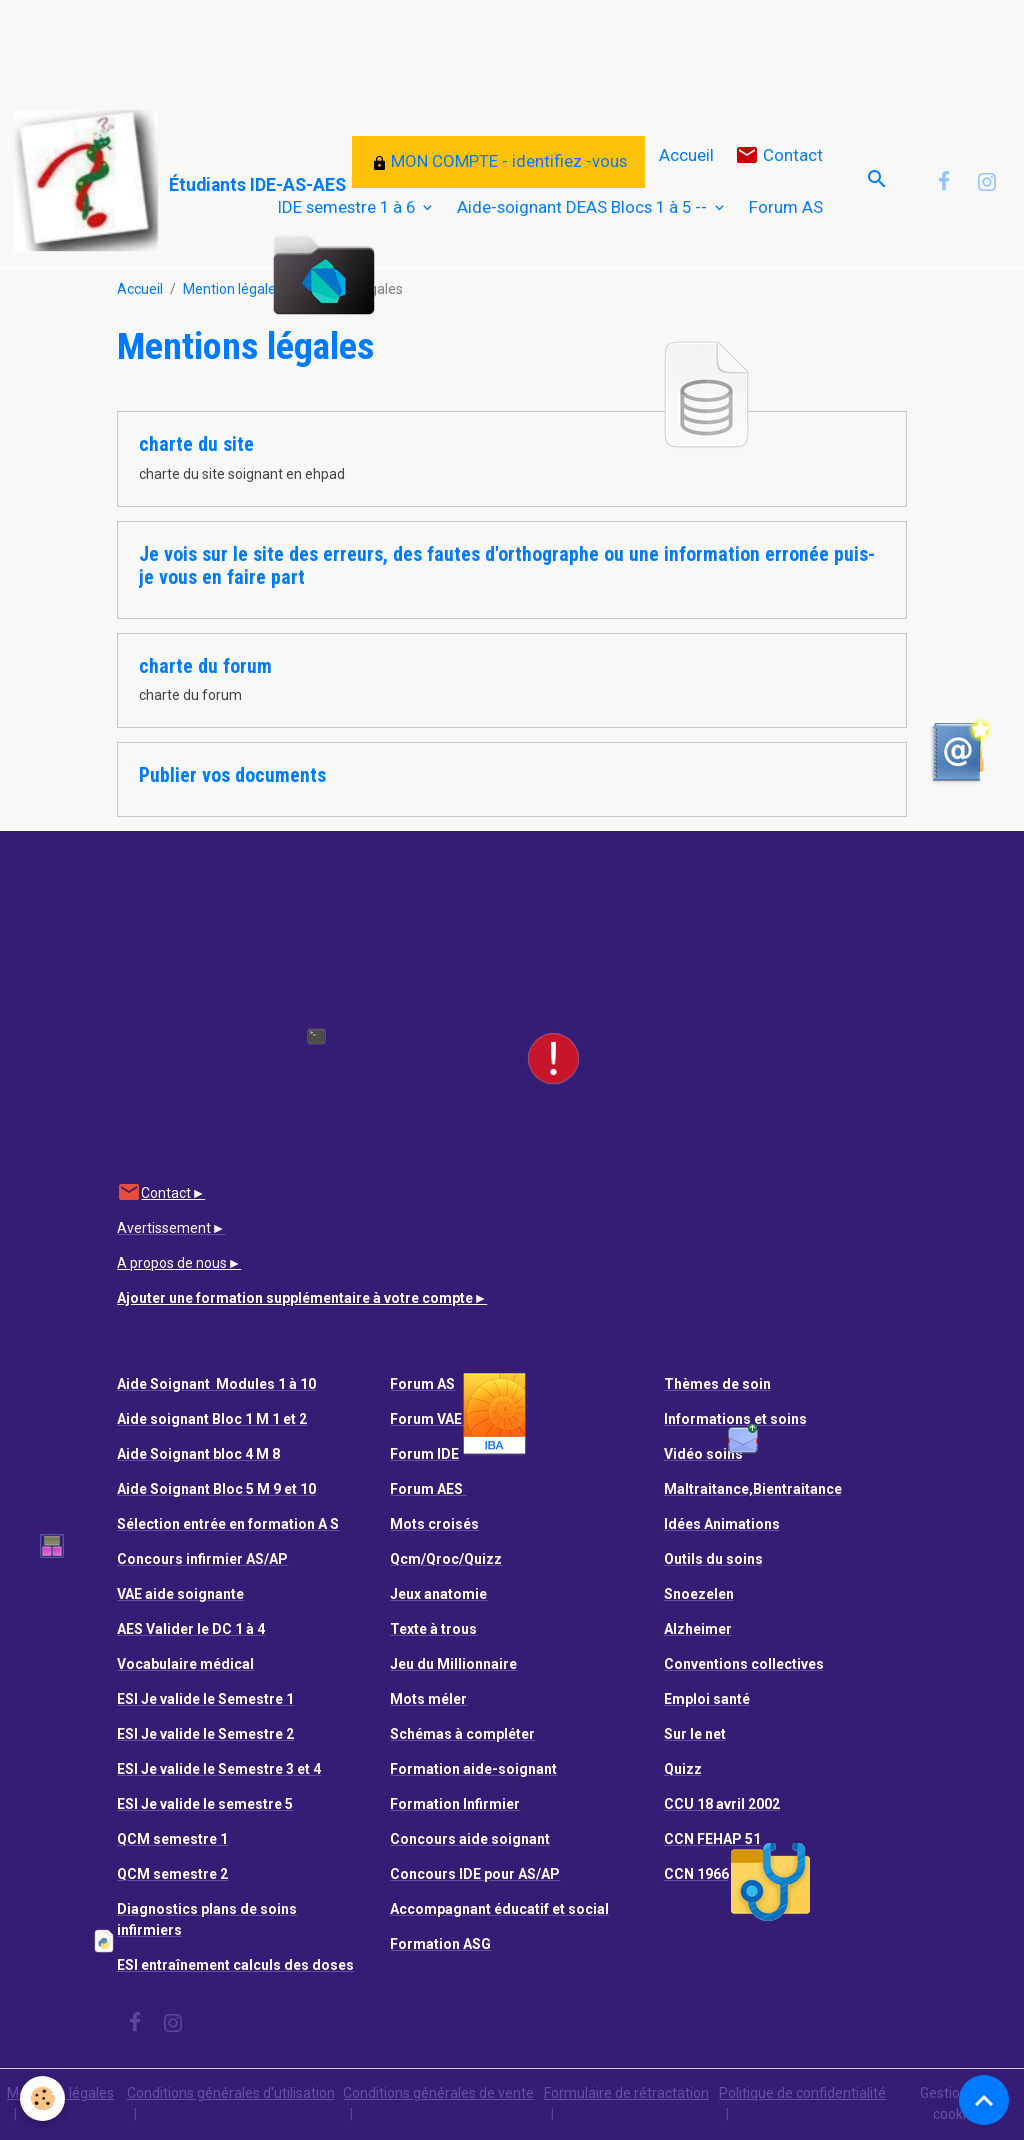 Image resolution: width=1024 pixels, height=2140 pixels. Describe the element at coordinates (743, 1440) in the screenshot. I see `message sent successfully` at that location.